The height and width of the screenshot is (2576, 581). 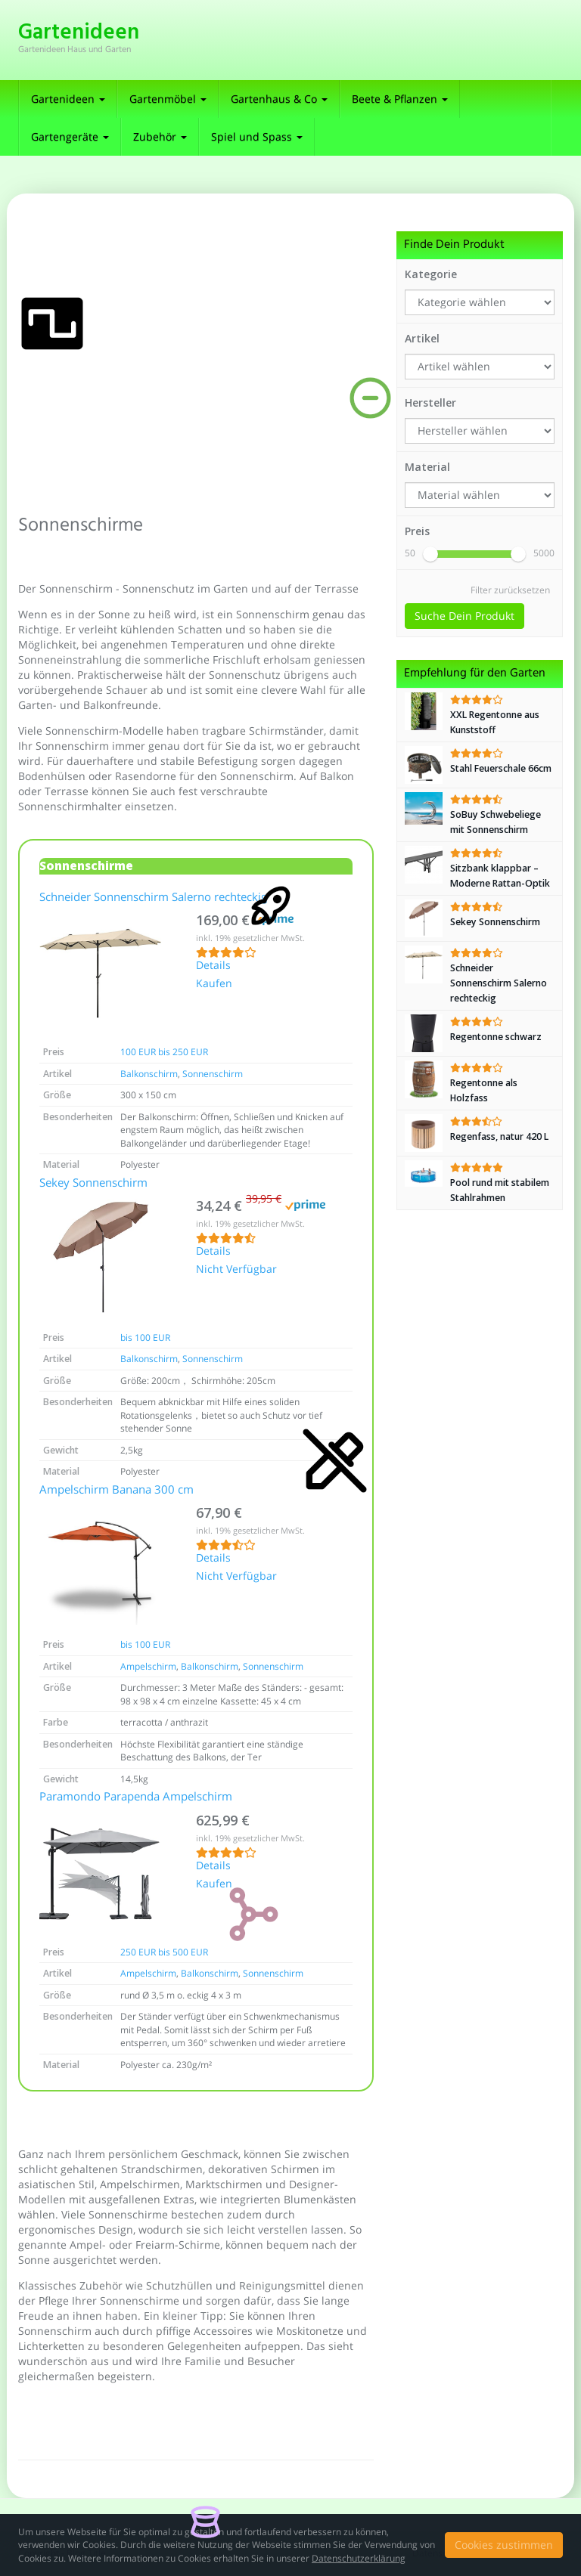 What do you see at coordinates (271, 906) in the screenshot?
I see `launch or deploy an application` at bounding box center [271, 906].